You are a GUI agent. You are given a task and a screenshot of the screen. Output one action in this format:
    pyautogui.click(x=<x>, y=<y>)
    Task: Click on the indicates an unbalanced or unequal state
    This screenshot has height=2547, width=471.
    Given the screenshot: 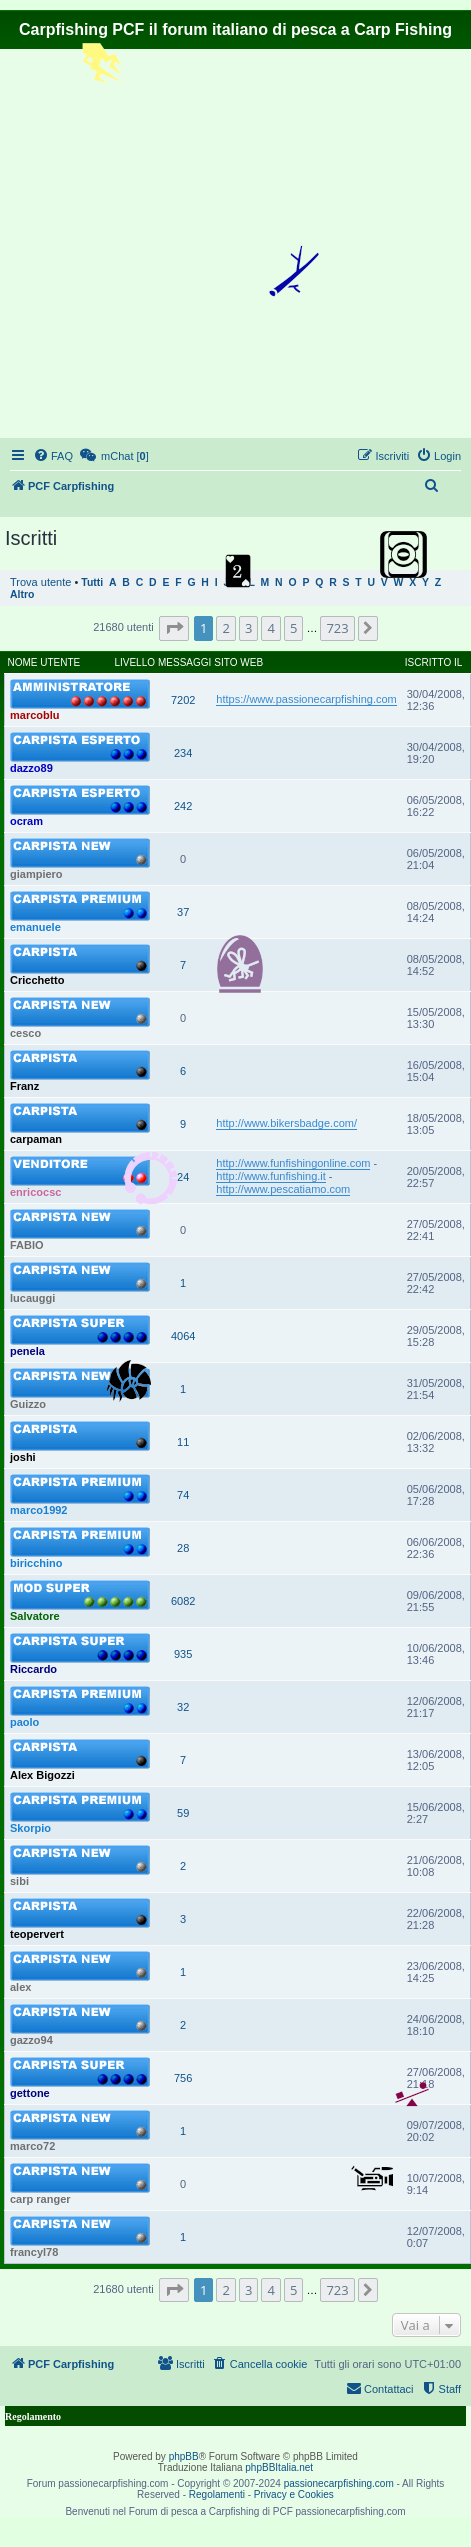 What is the action you would take?
    pyautogui.click(x=412, y=2089)
    